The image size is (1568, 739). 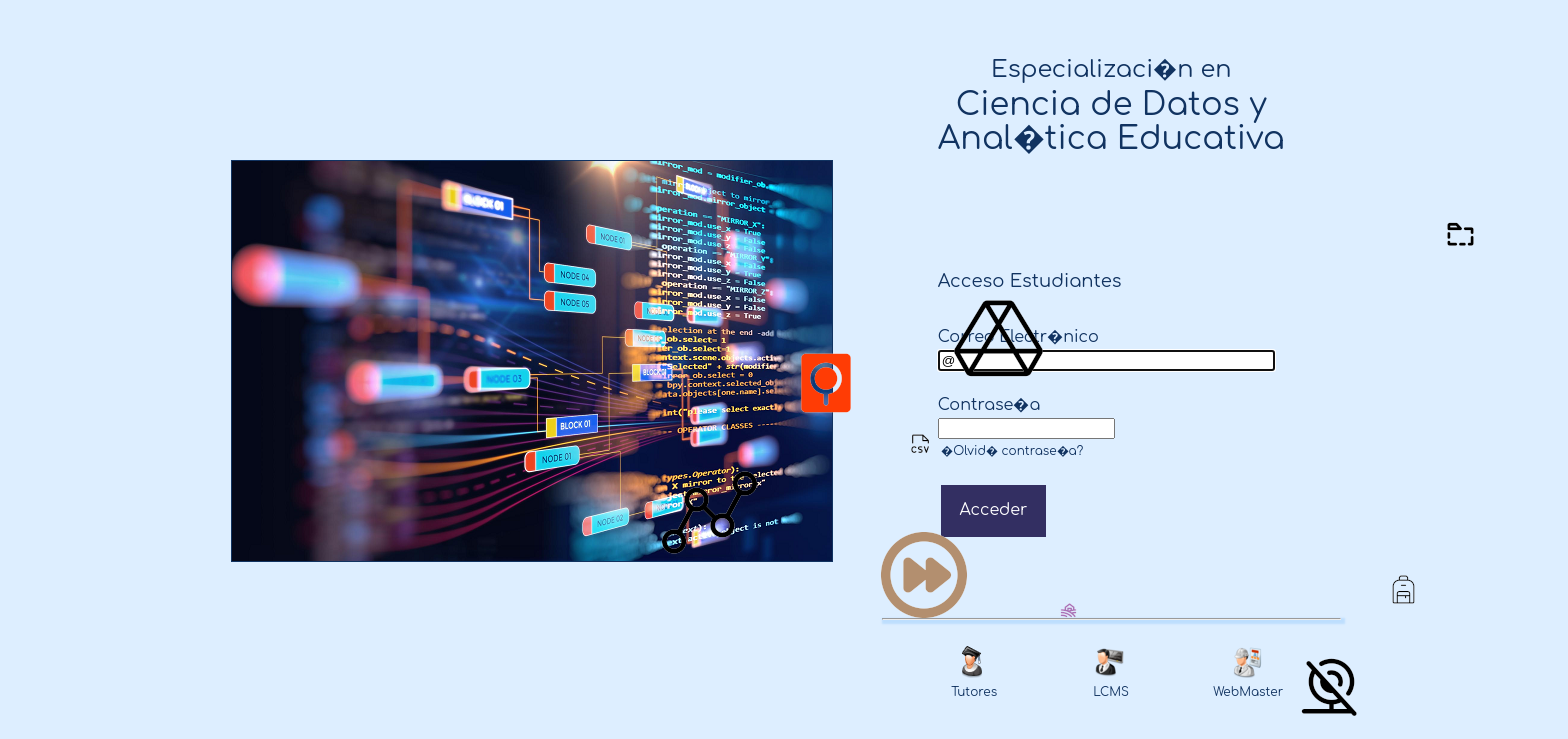 I want to click on open or view a CSV file, so click(x=920, y=444).